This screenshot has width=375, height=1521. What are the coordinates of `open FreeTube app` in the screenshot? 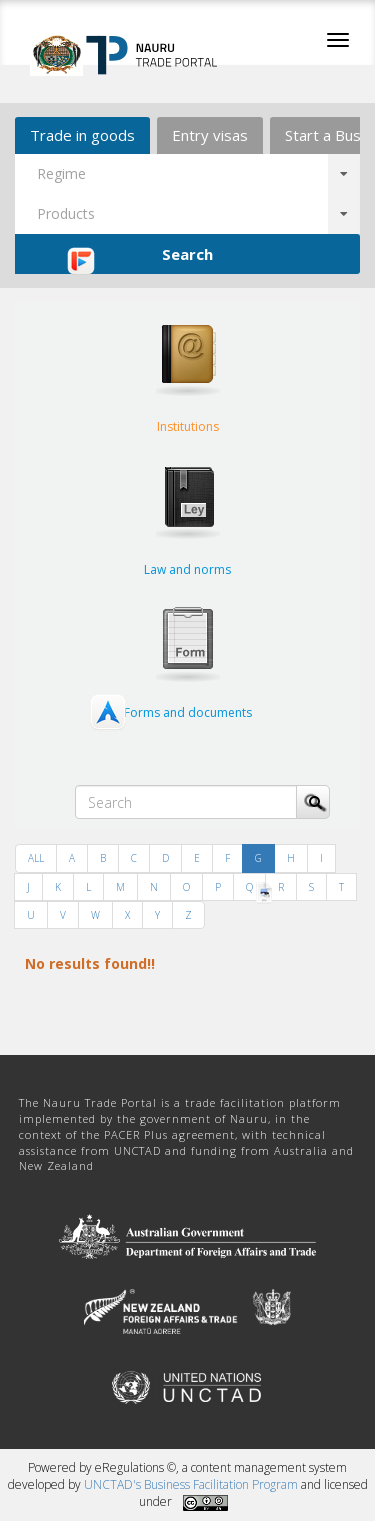 It's located at (81, 261).